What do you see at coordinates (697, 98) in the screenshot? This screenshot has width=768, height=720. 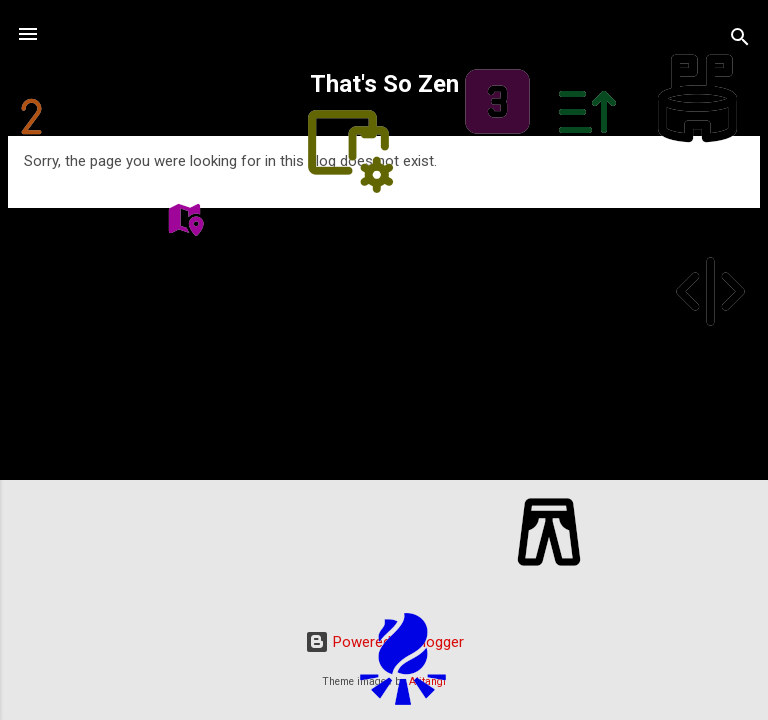 I see `view stadium or arena information` at bounding box center [697, 98].